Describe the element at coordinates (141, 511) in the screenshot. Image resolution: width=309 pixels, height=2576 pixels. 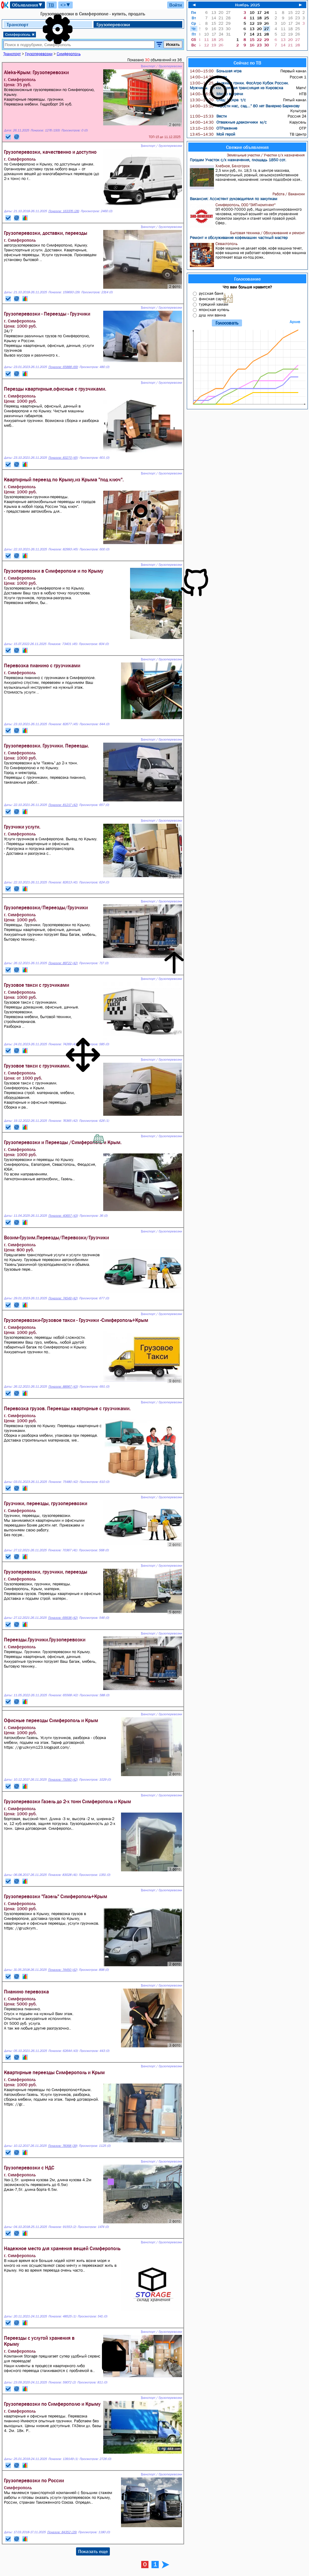
I see `decrease screen brightness` at that location.